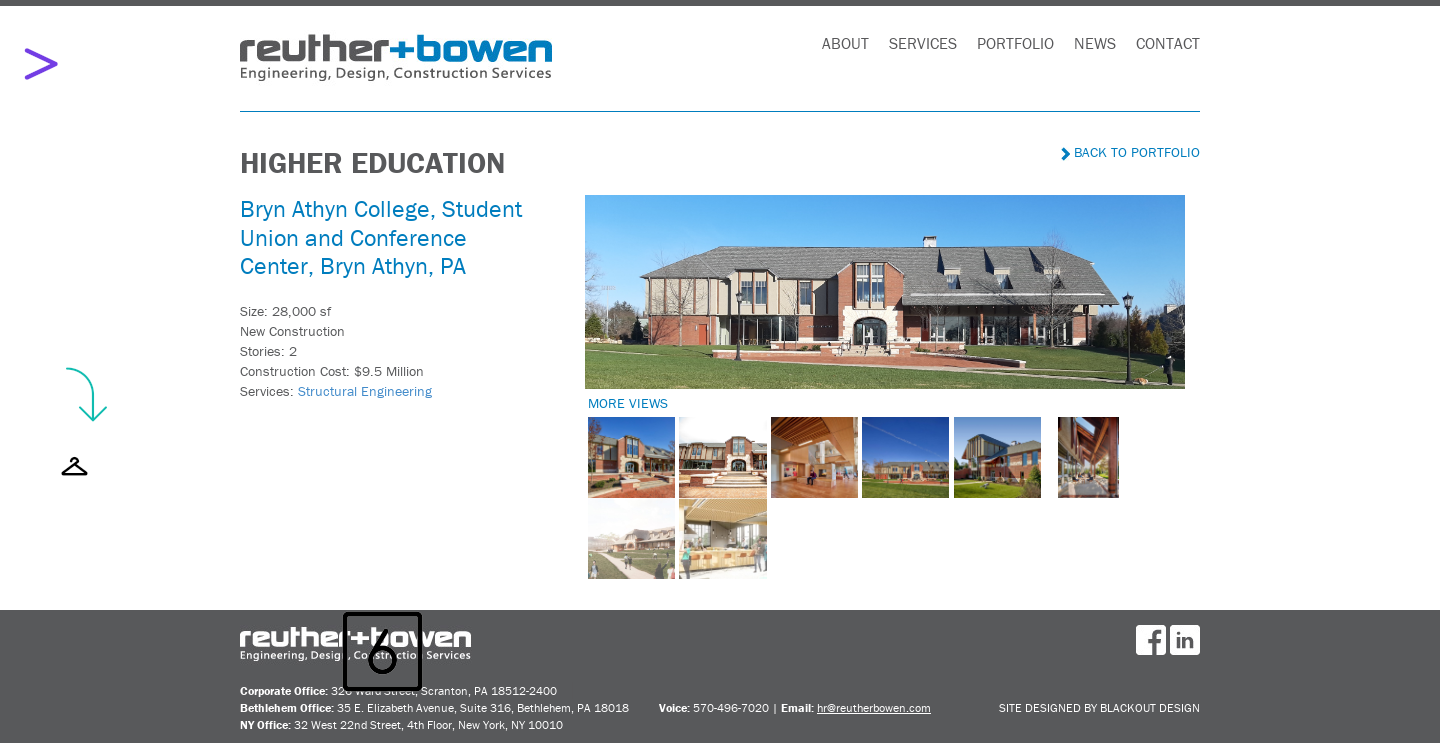 This screenshot has width=1440, height=743. I want to click on indicates a redirect or forward action, so click(86, 394).